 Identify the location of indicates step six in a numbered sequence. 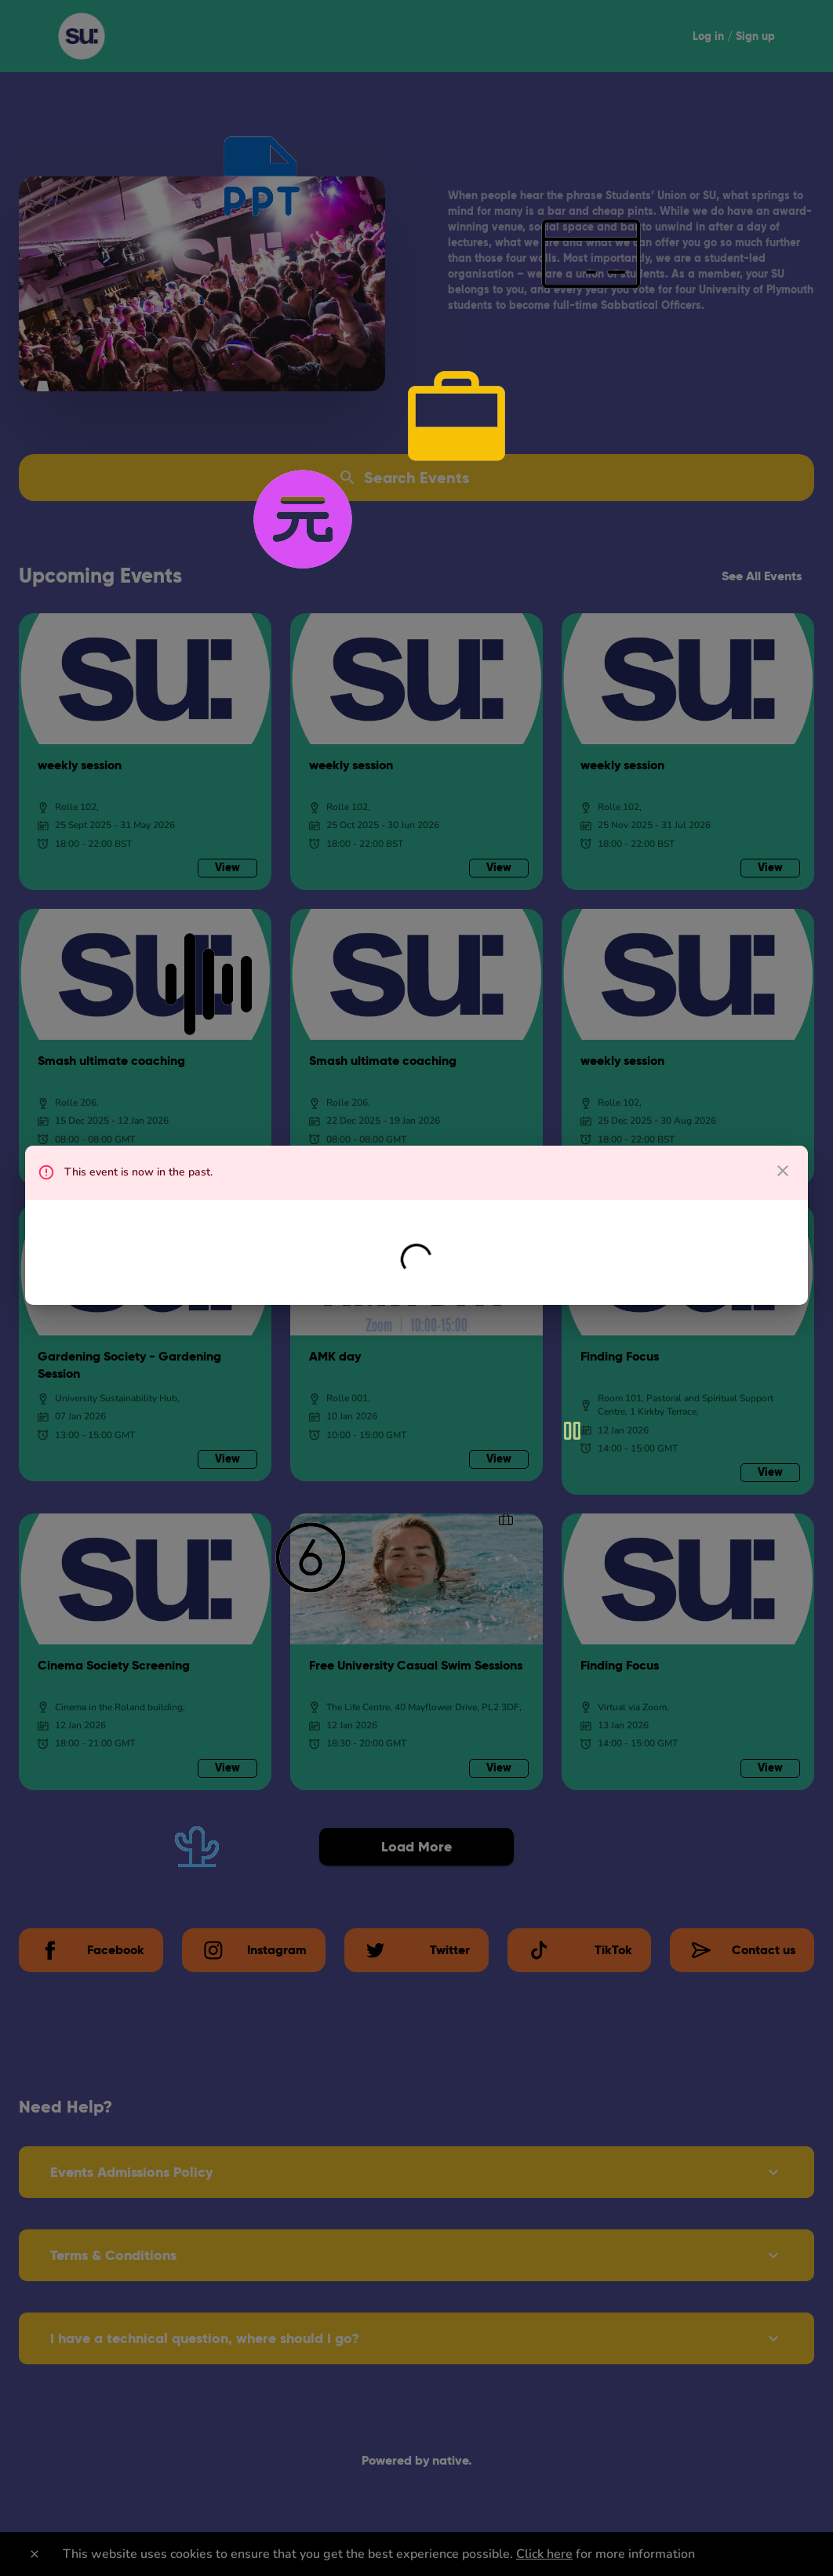
(311, 1557).